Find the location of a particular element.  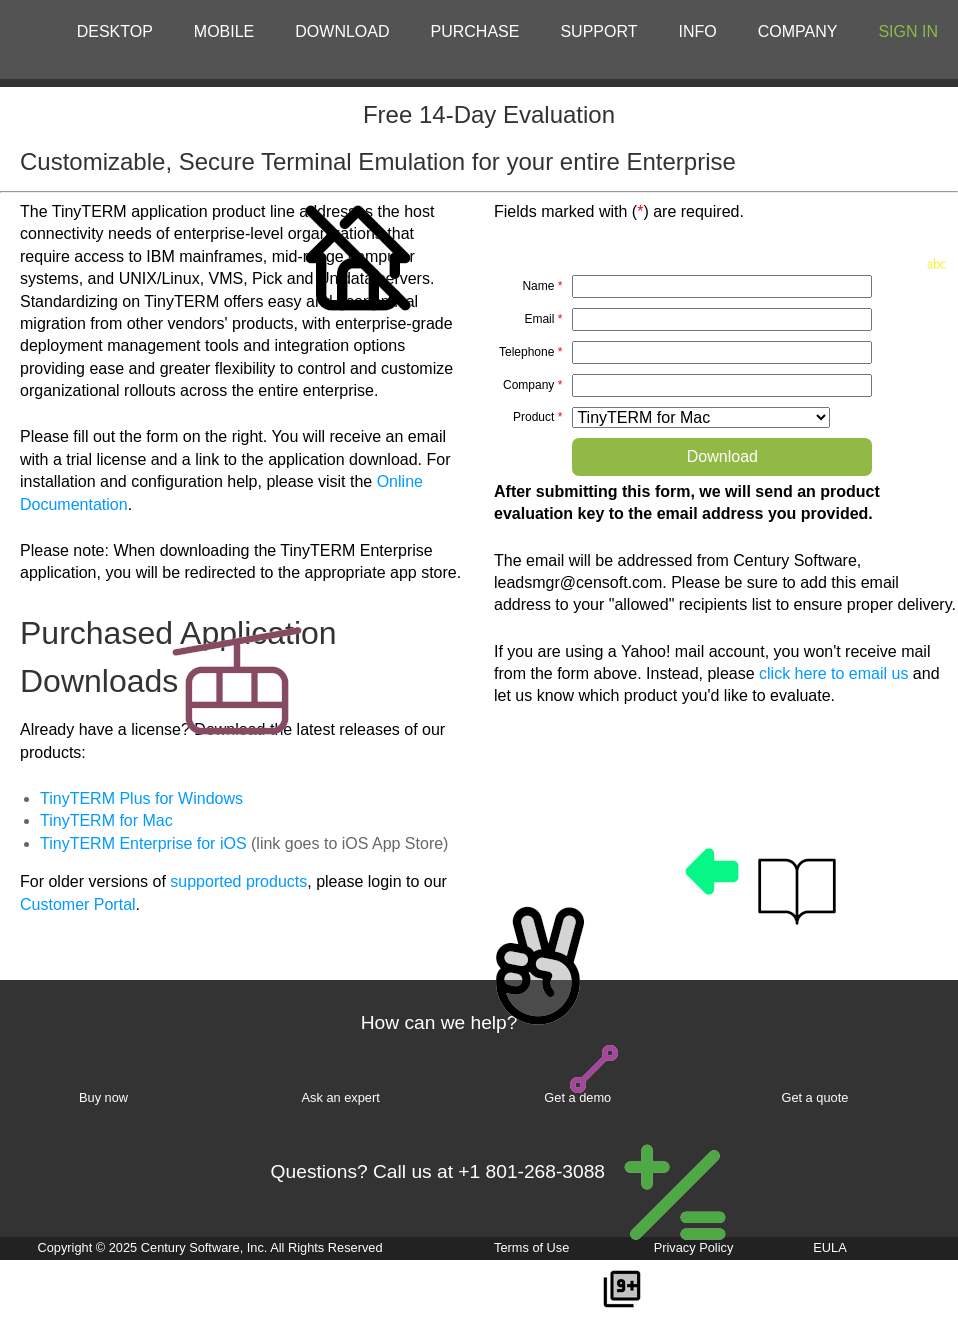

indicates a text or string variable in code is located at coordinates (936, 264).